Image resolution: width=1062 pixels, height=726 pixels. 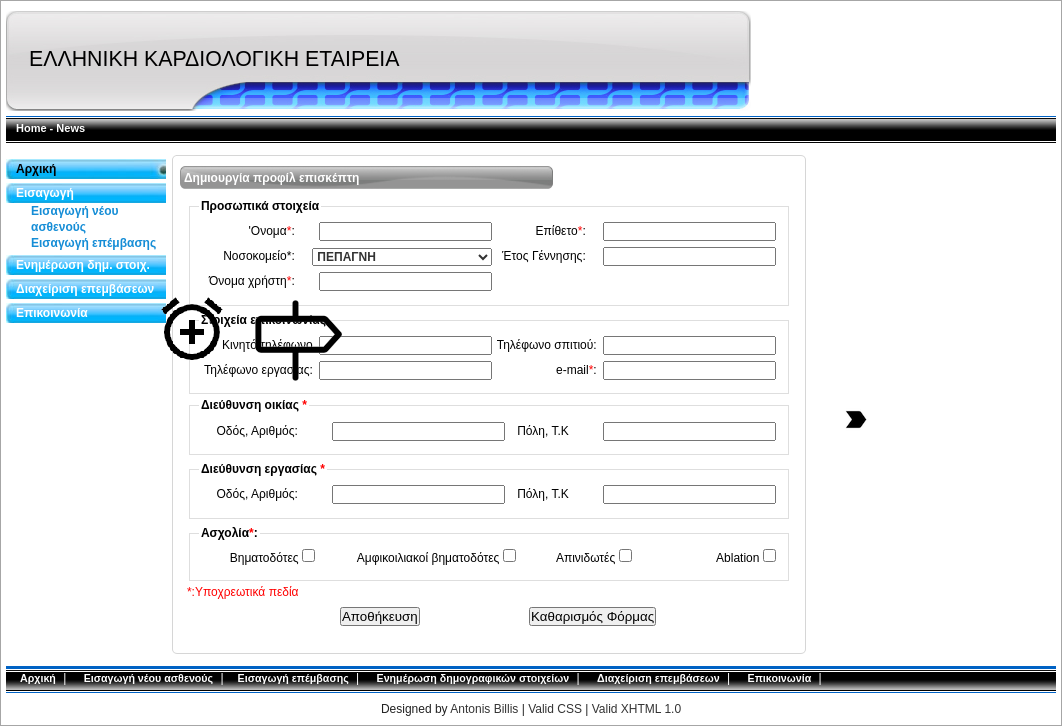 What do you see at coordinates (855, 419) in the screenshot?
I see `mark a message or item as important` at bounding box center [855, 419].